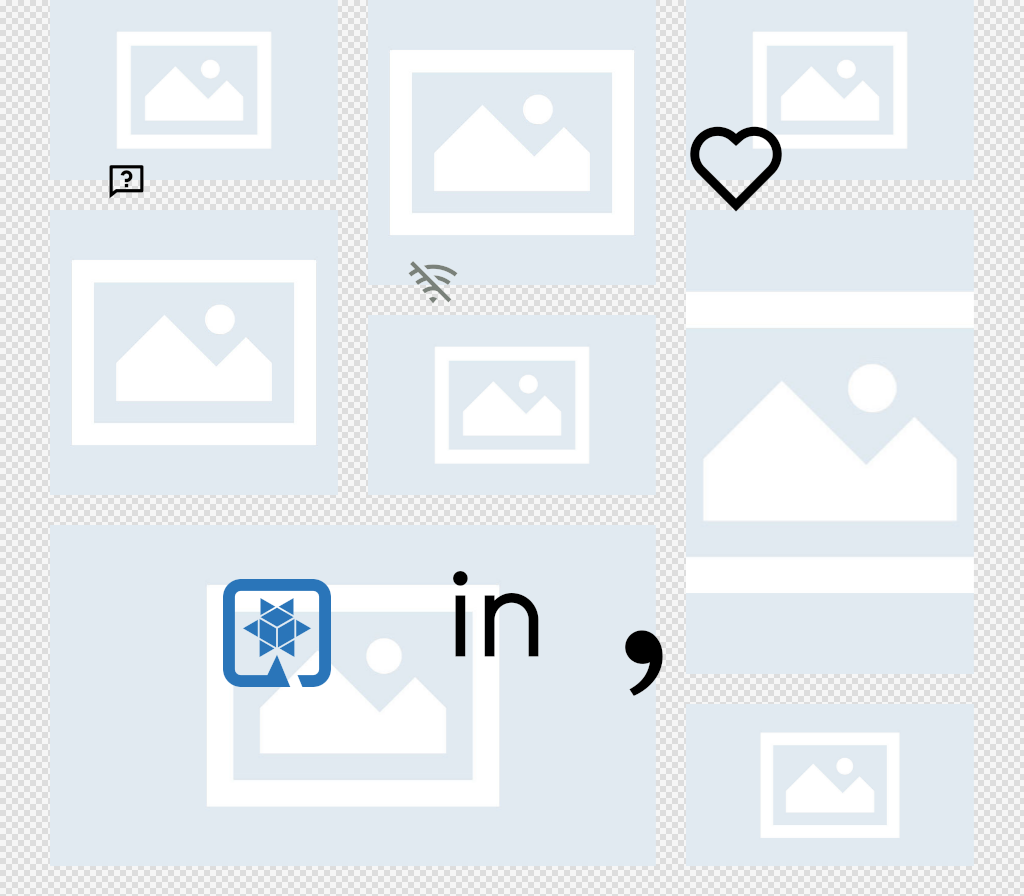 This screenshot has height=896, width=1024. I want to click on add to favorites, so click(736, 168).